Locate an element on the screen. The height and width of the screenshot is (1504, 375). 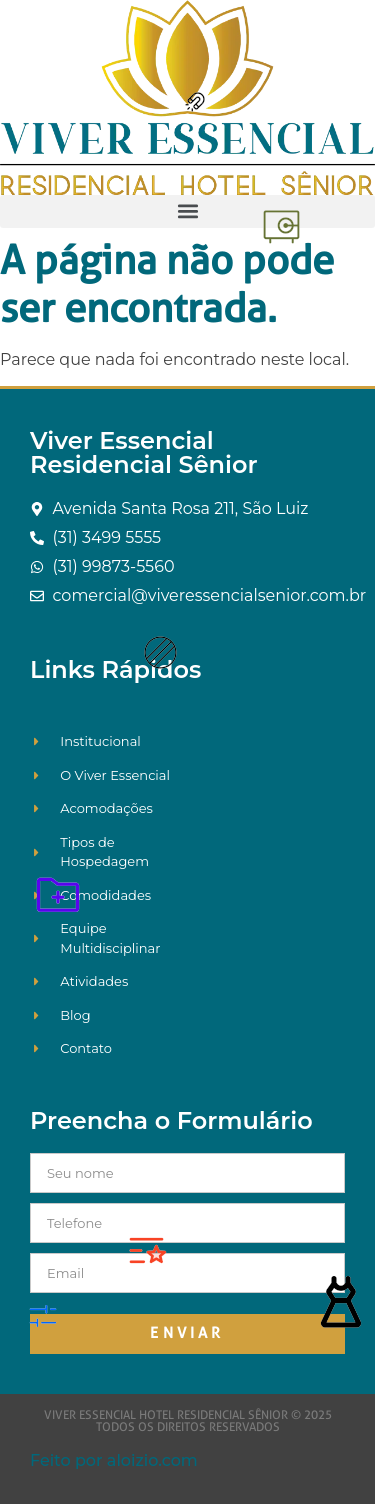
access boules or pétanque game is located at coordinates (160, 652).